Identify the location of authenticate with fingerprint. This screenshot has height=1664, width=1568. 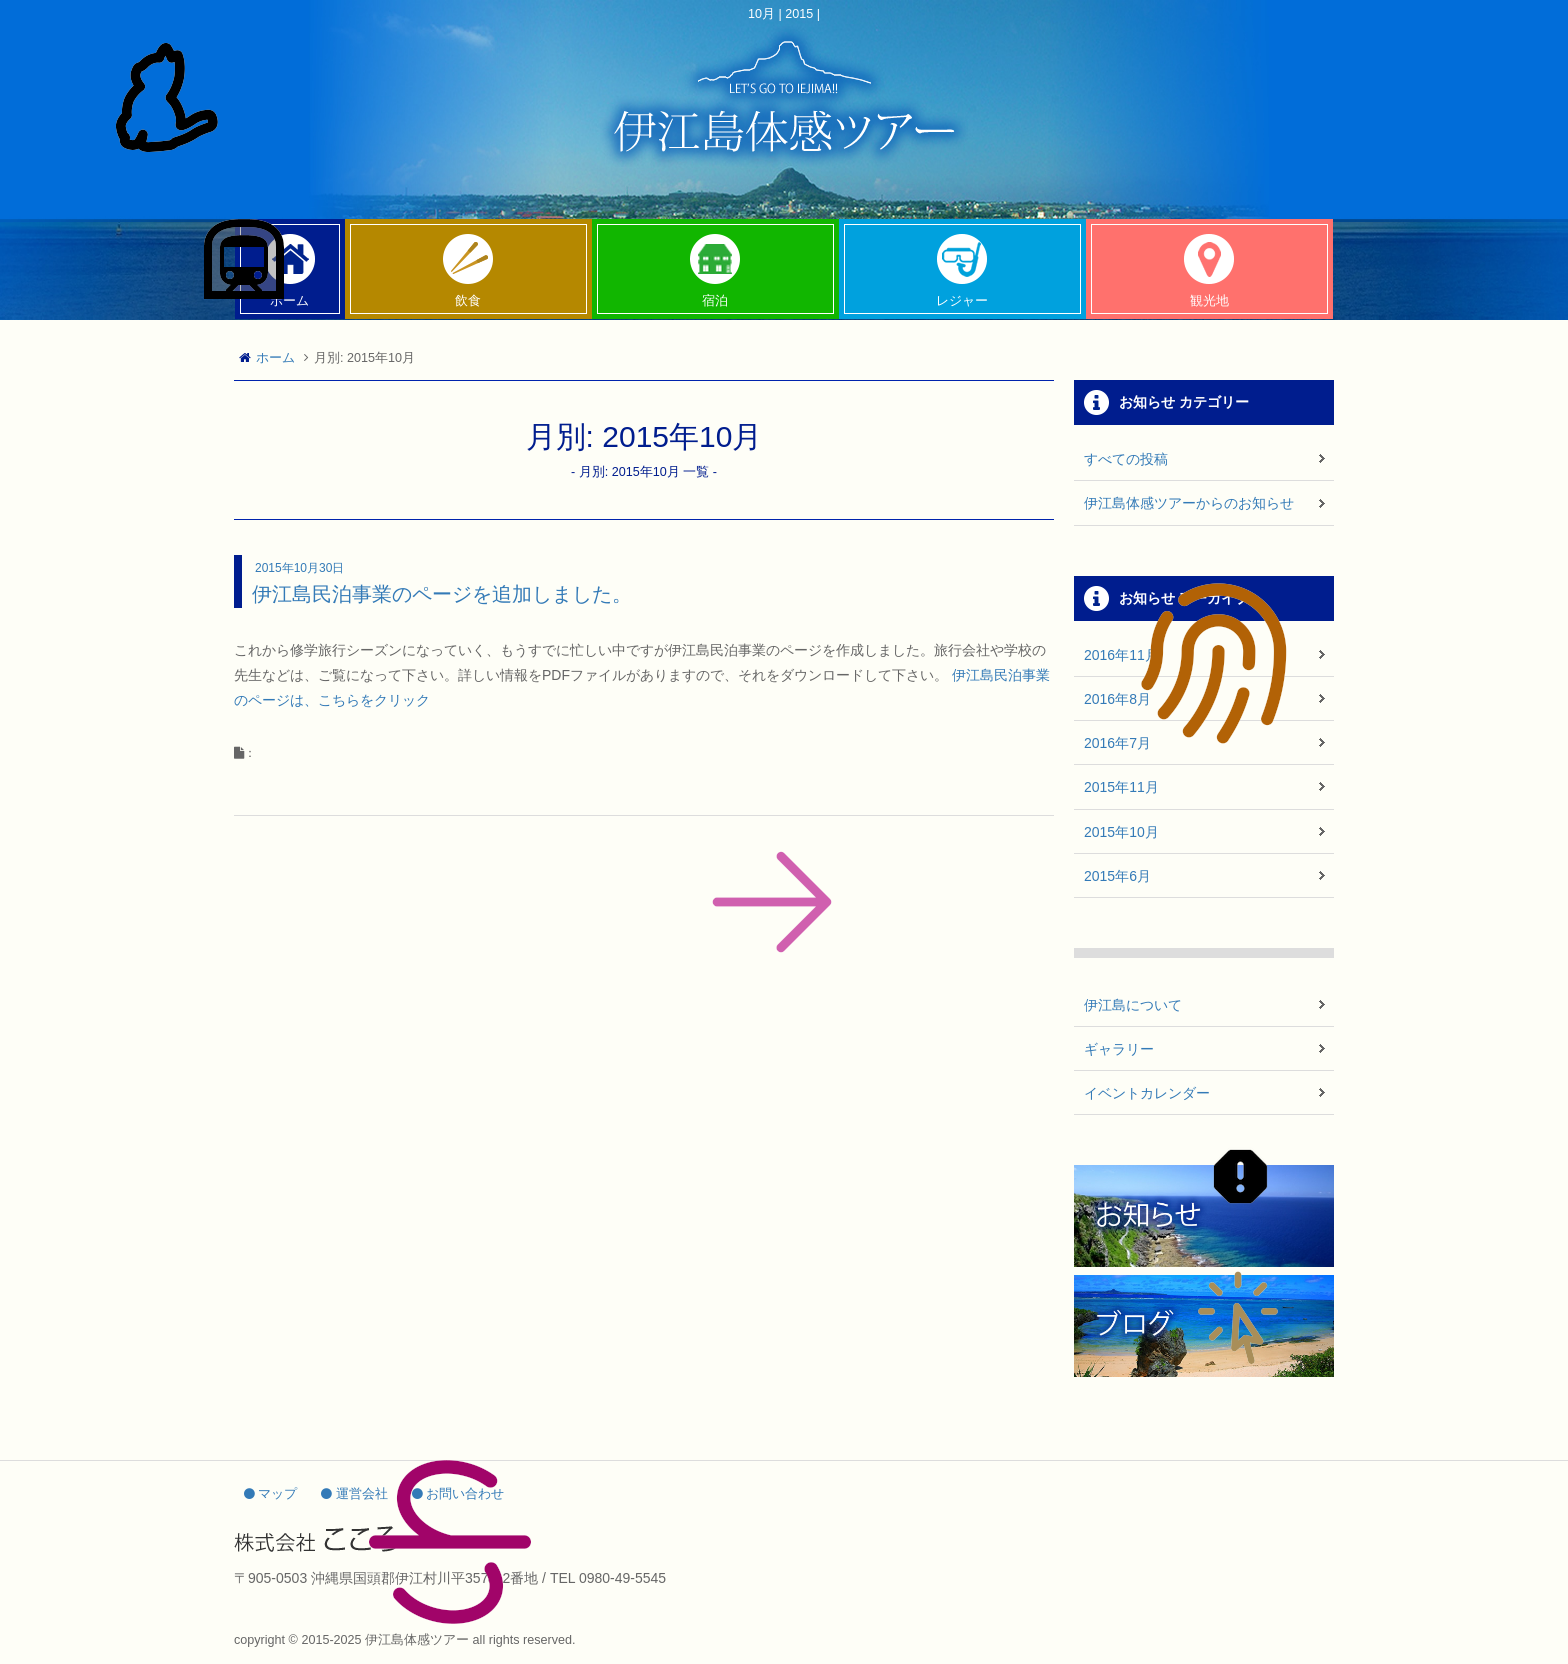
(1218, 663).